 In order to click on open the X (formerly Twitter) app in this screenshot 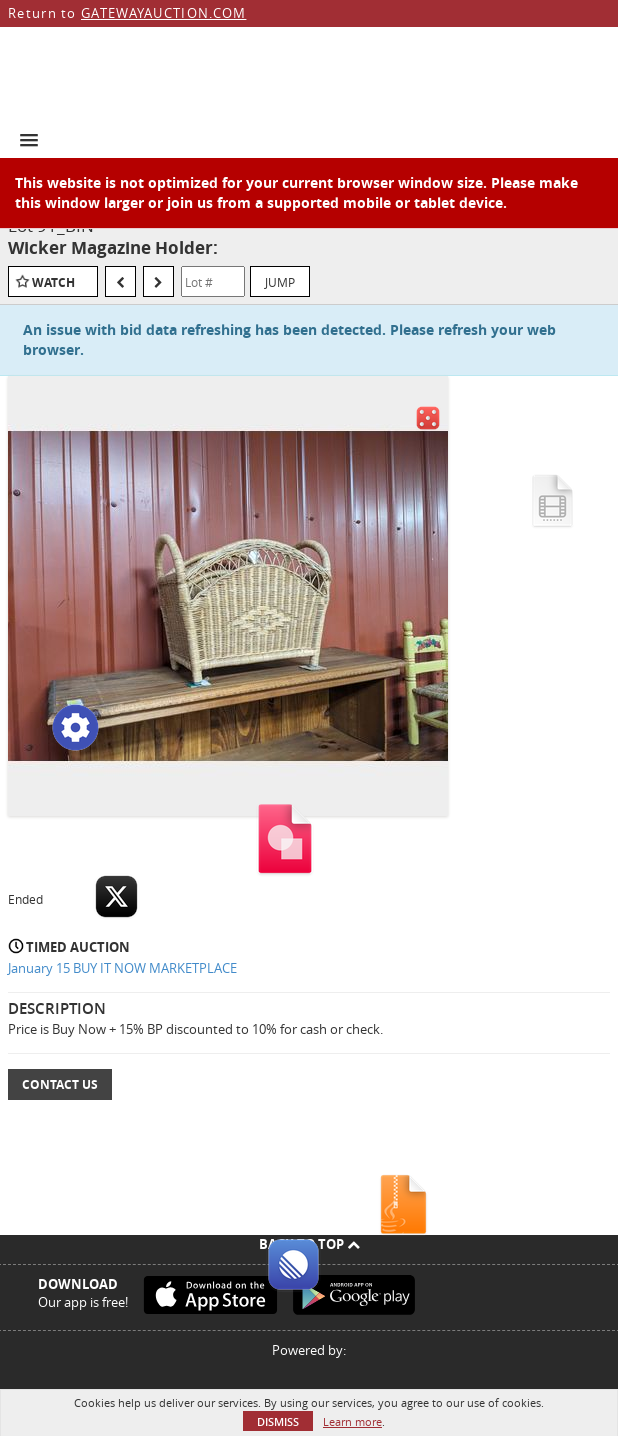, I will do `click(116, 896)`.